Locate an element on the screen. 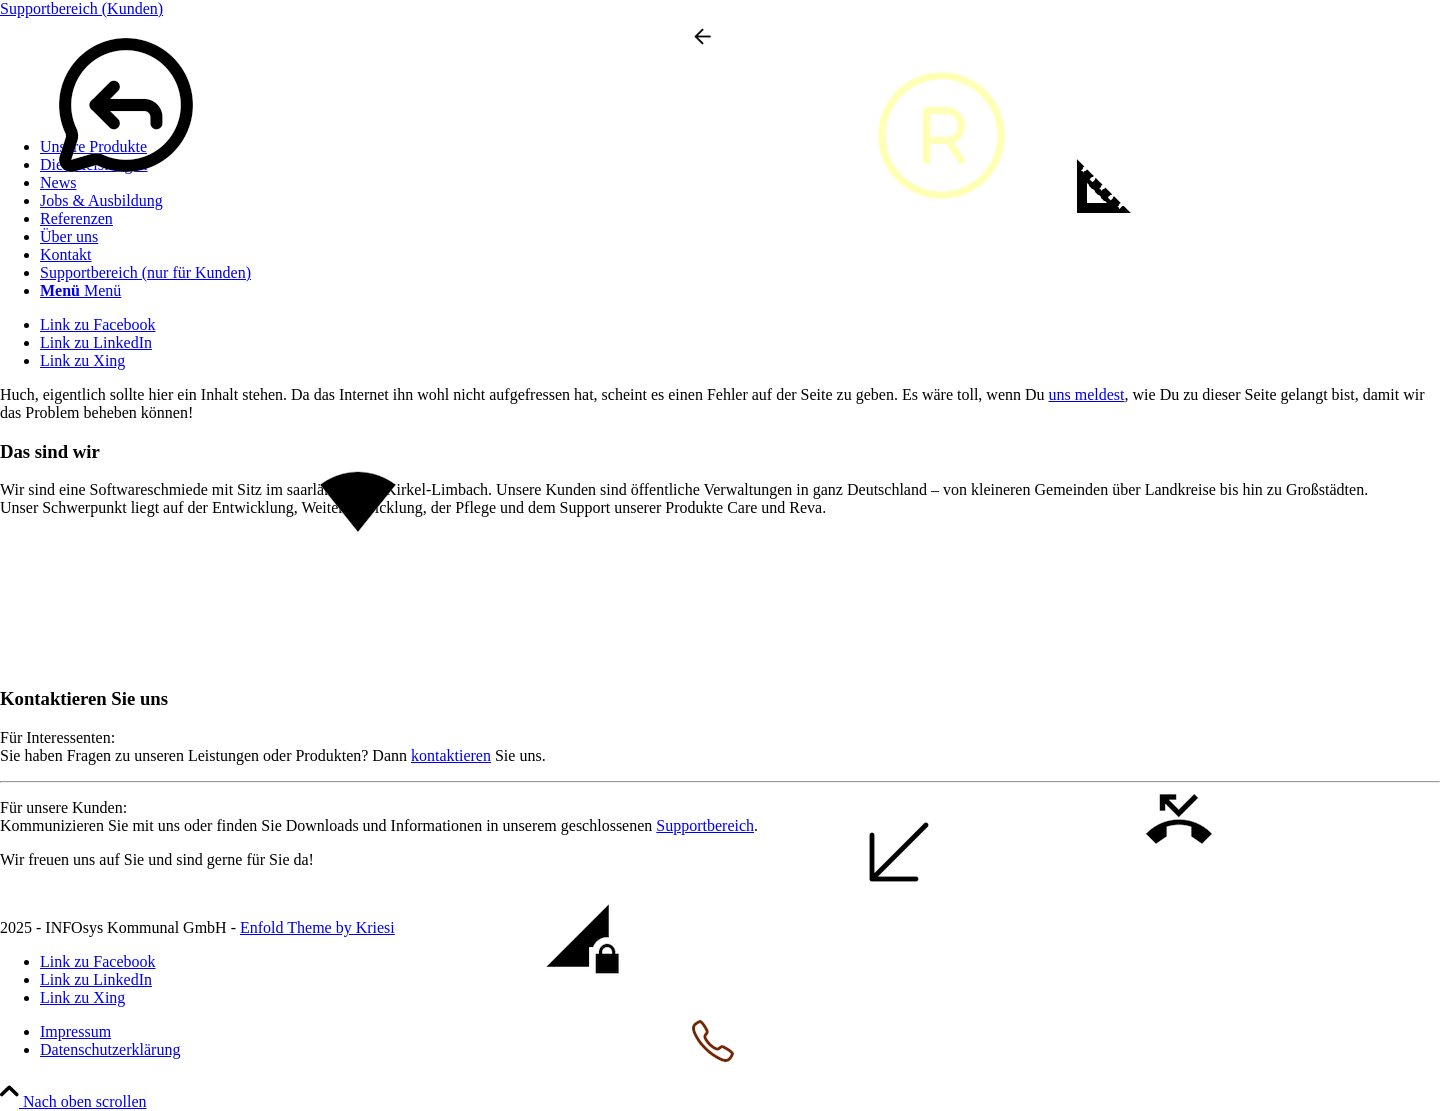  network connection is secured or encrypted is located at coordinates (582, 940).